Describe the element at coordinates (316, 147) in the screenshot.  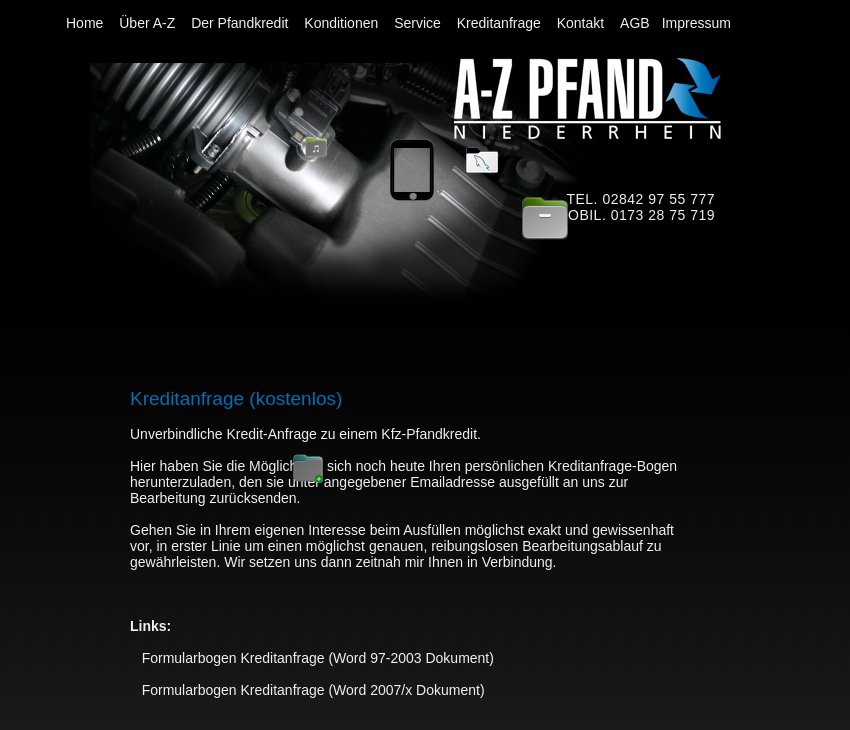
I see `open your music folder` at that location.